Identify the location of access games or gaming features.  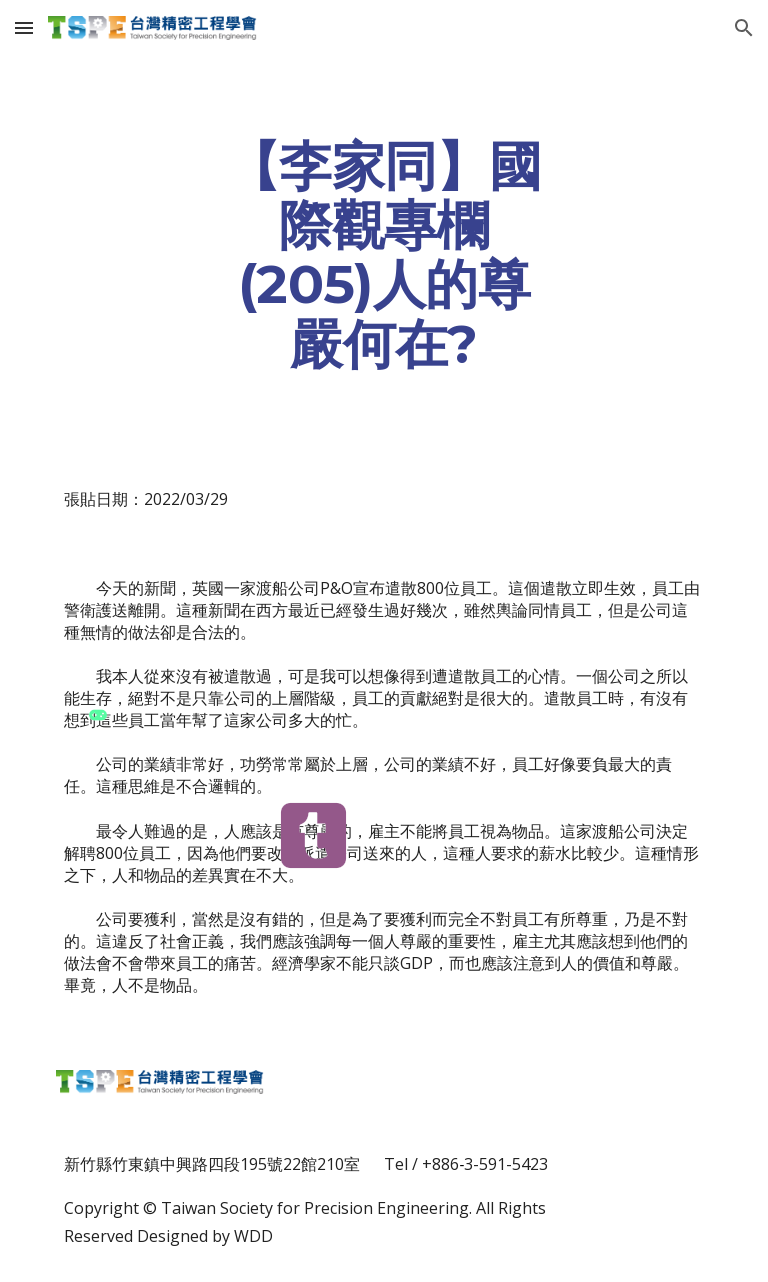
(98, 715).